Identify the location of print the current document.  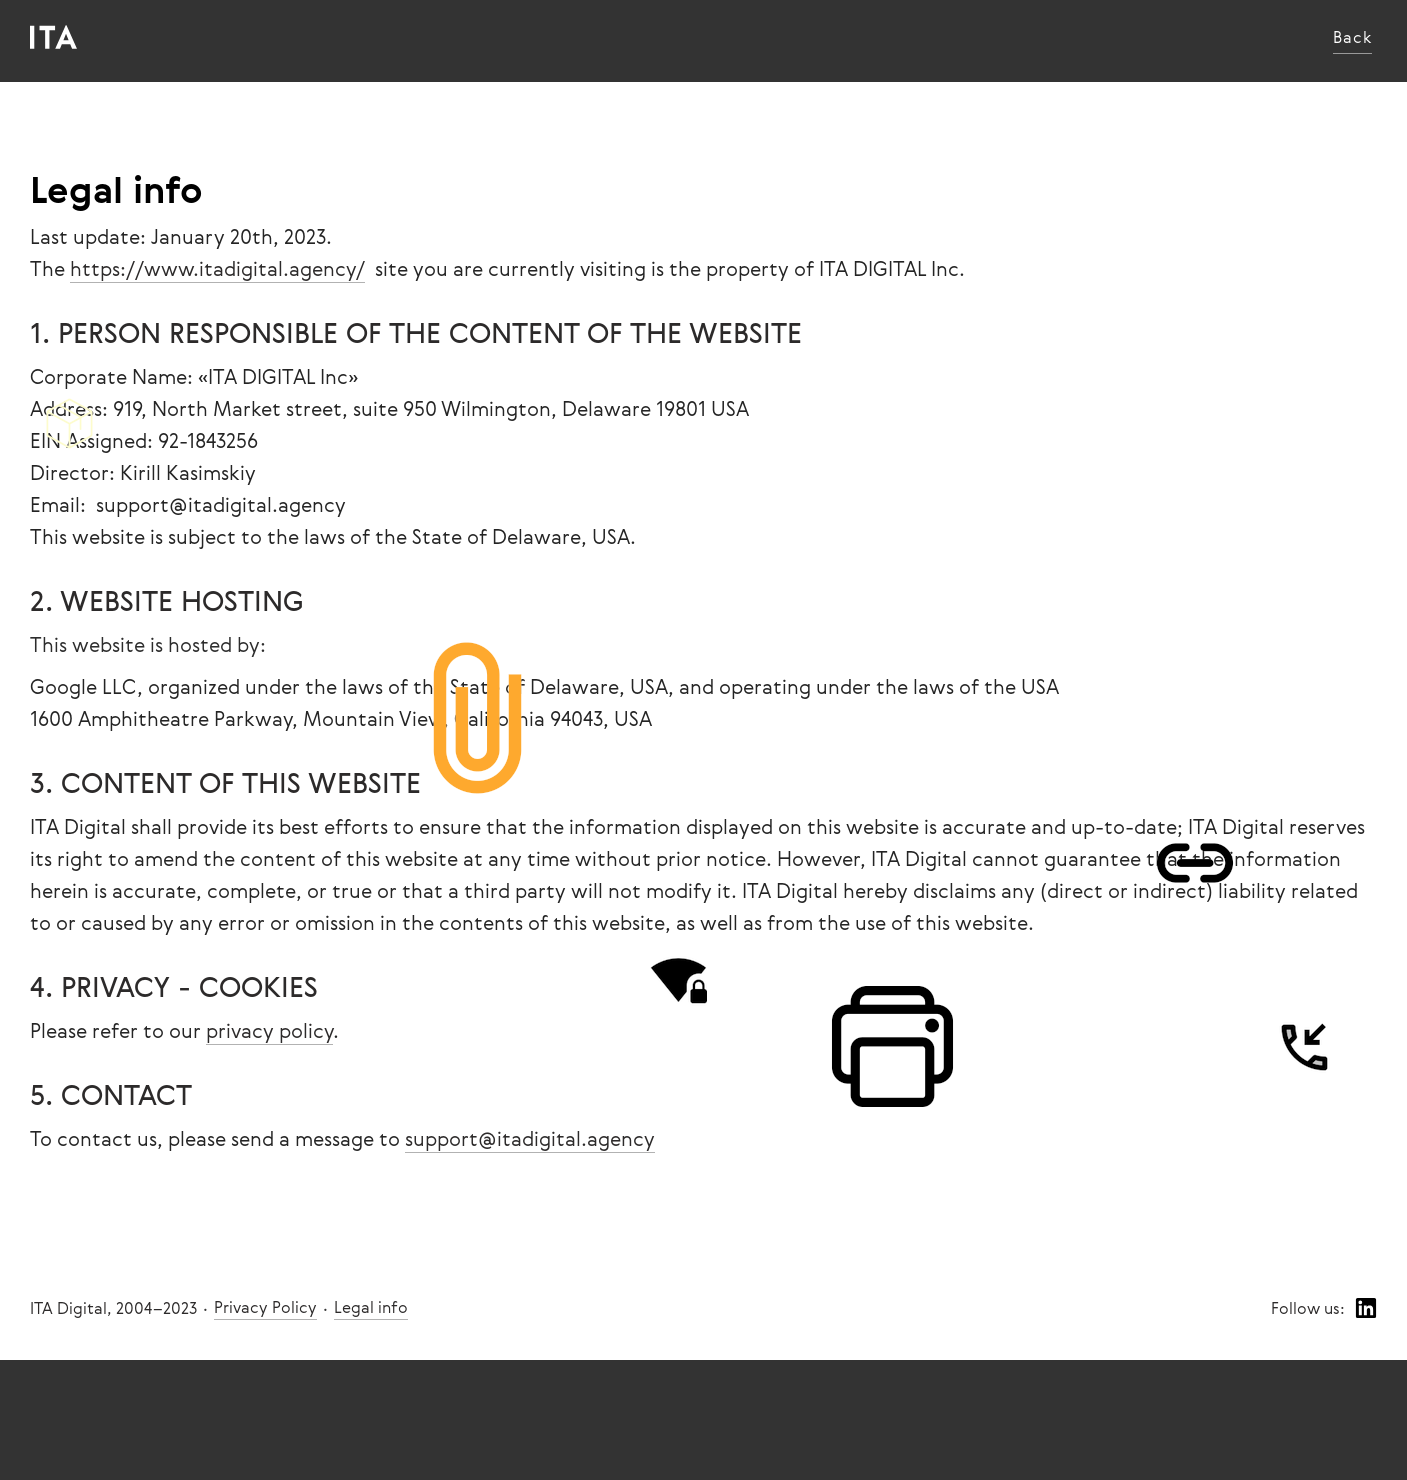
(892, 1046).